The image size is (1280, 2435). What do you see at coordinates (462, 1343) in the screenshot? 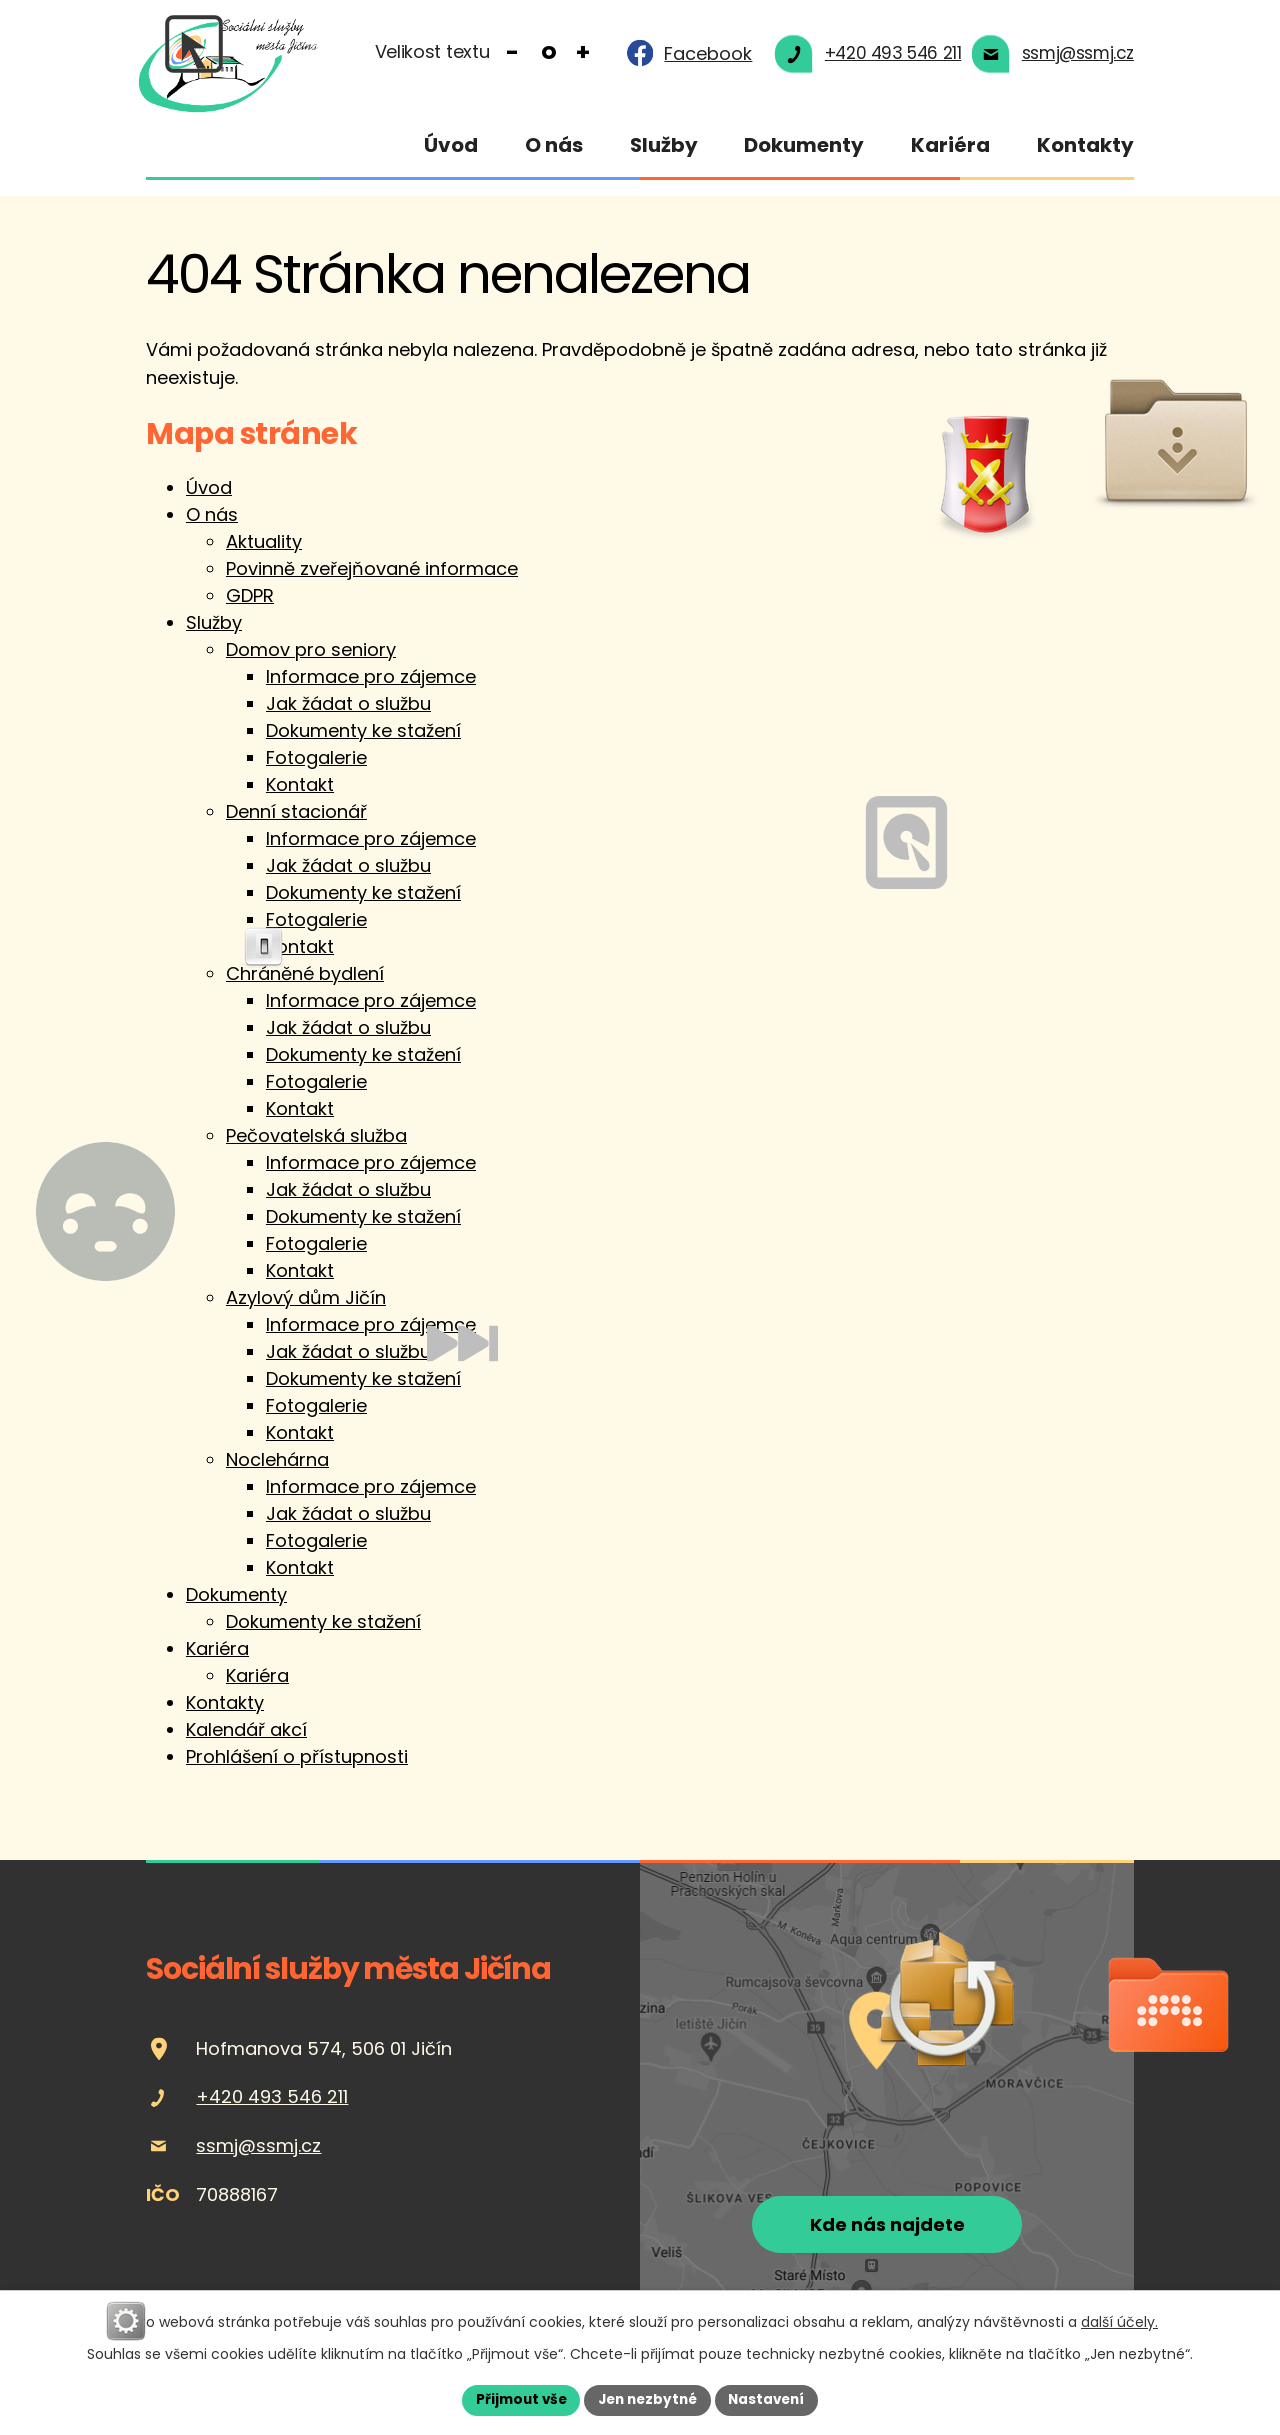
I see `skip to the next track` at bounding box center [462, 1343].